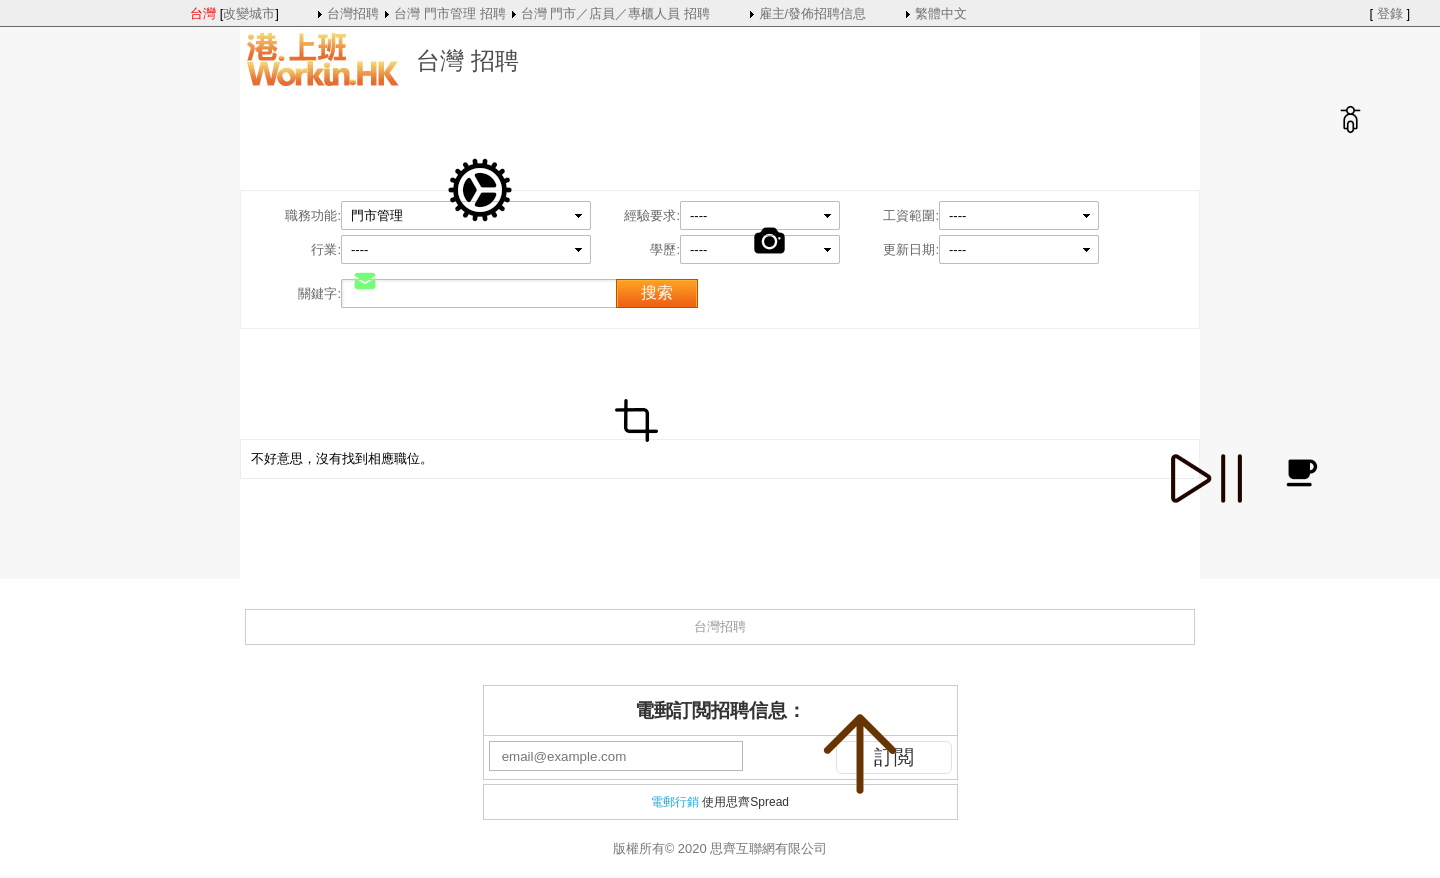  I want to click on access settings or preferences, so click(480, 190).